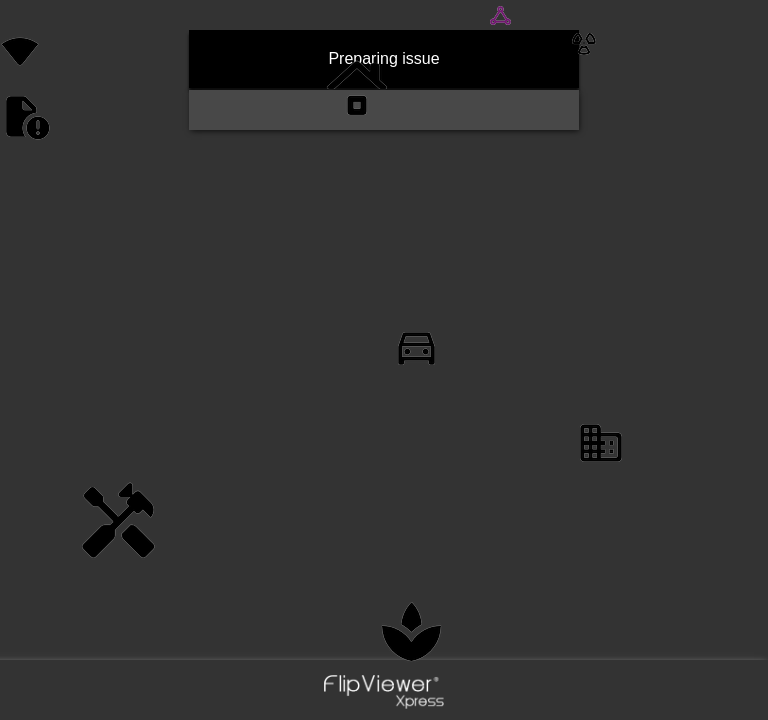 This screenshot has height=720, width=768. Describe the element at coordinates (411, 631) in the screenshot. I see `access spa or wellness features` at that location.